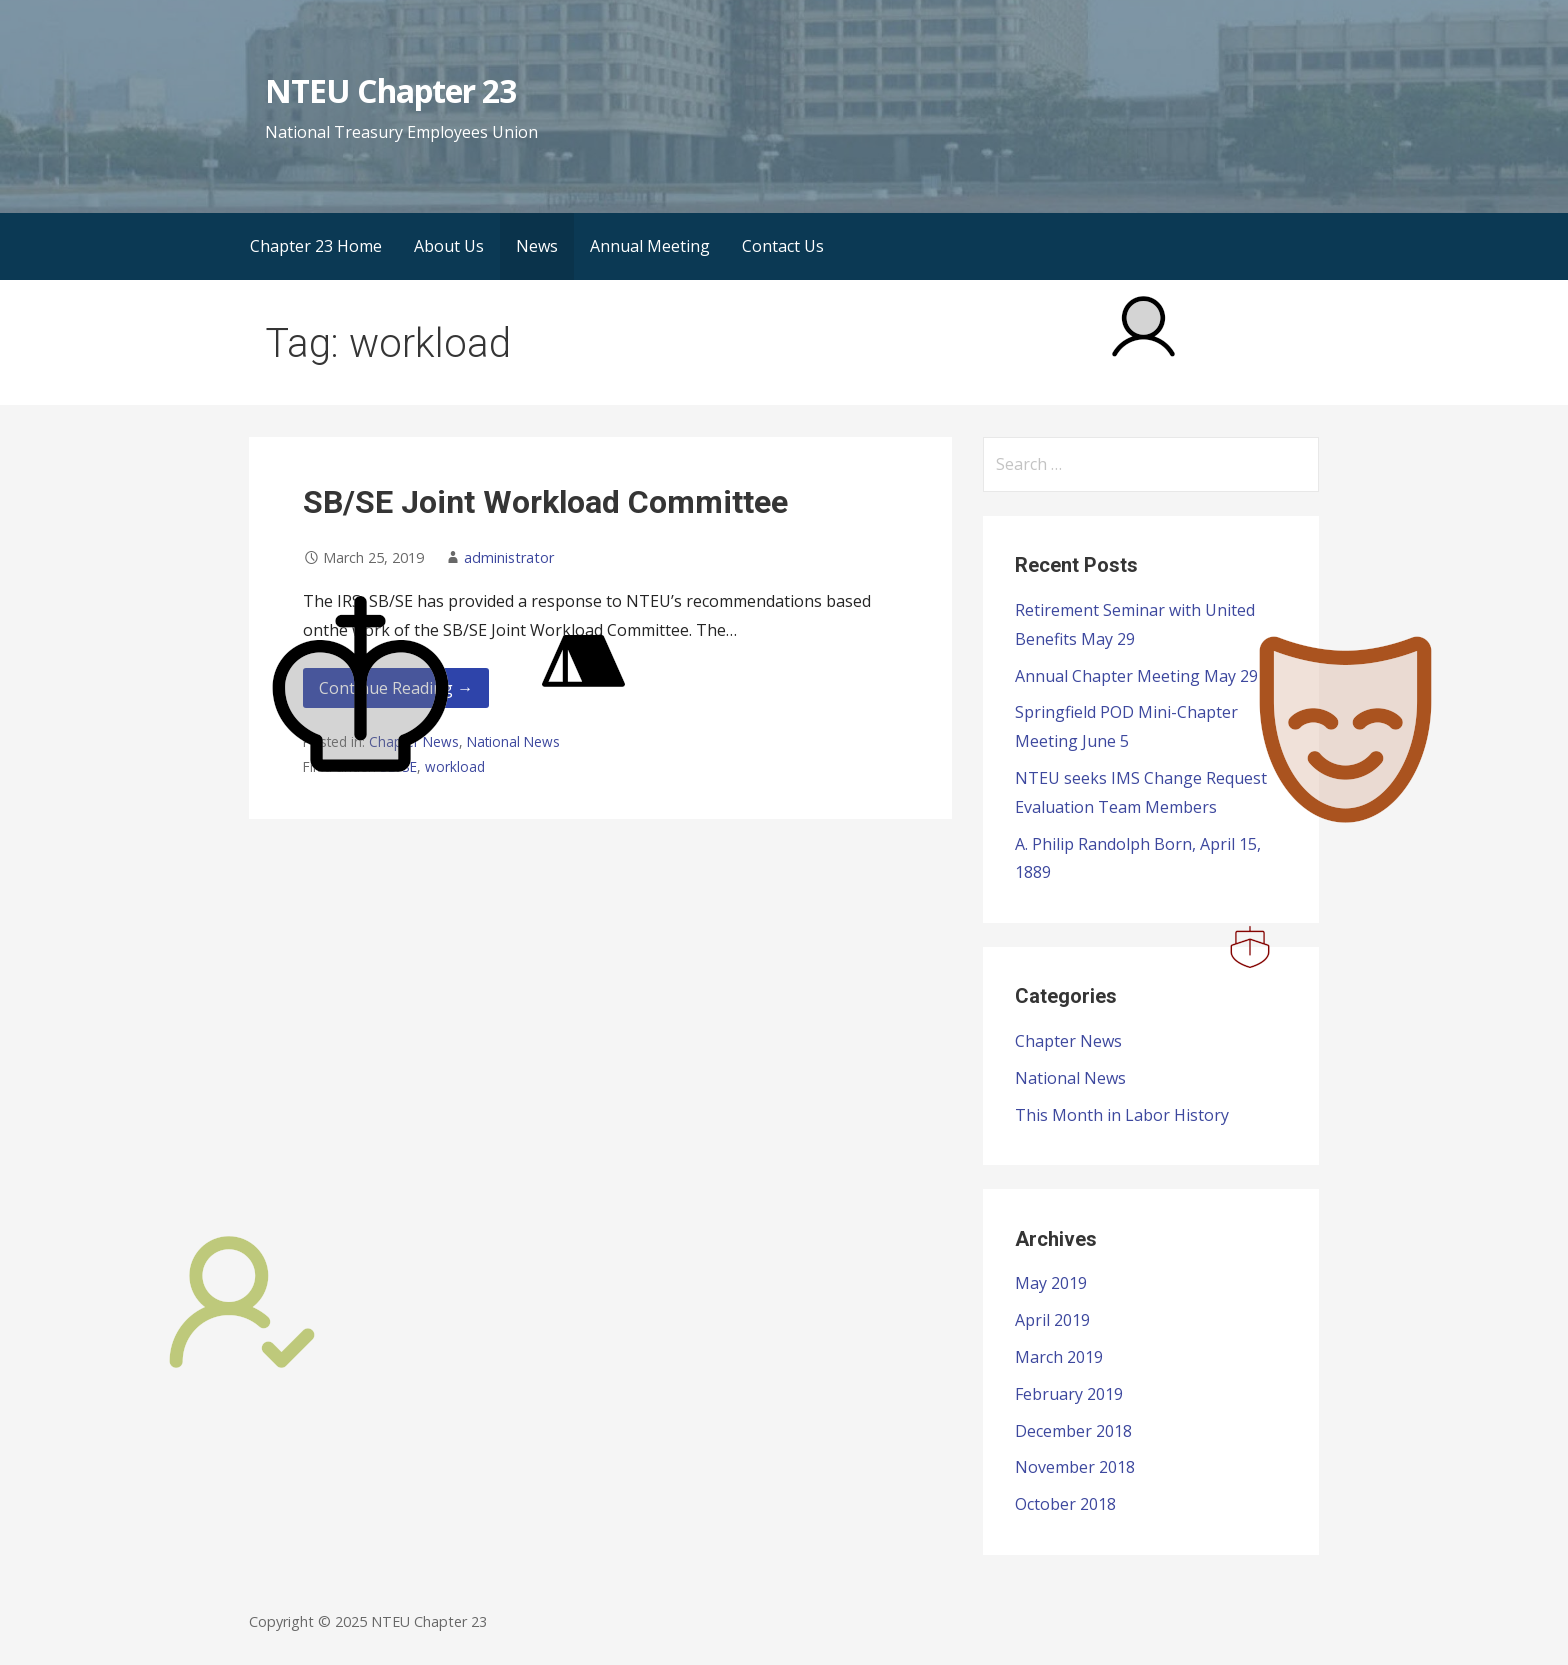 This screenshot has width=1568, height=1665. I want to click on access boat or ferry services, so click(1250, 947).